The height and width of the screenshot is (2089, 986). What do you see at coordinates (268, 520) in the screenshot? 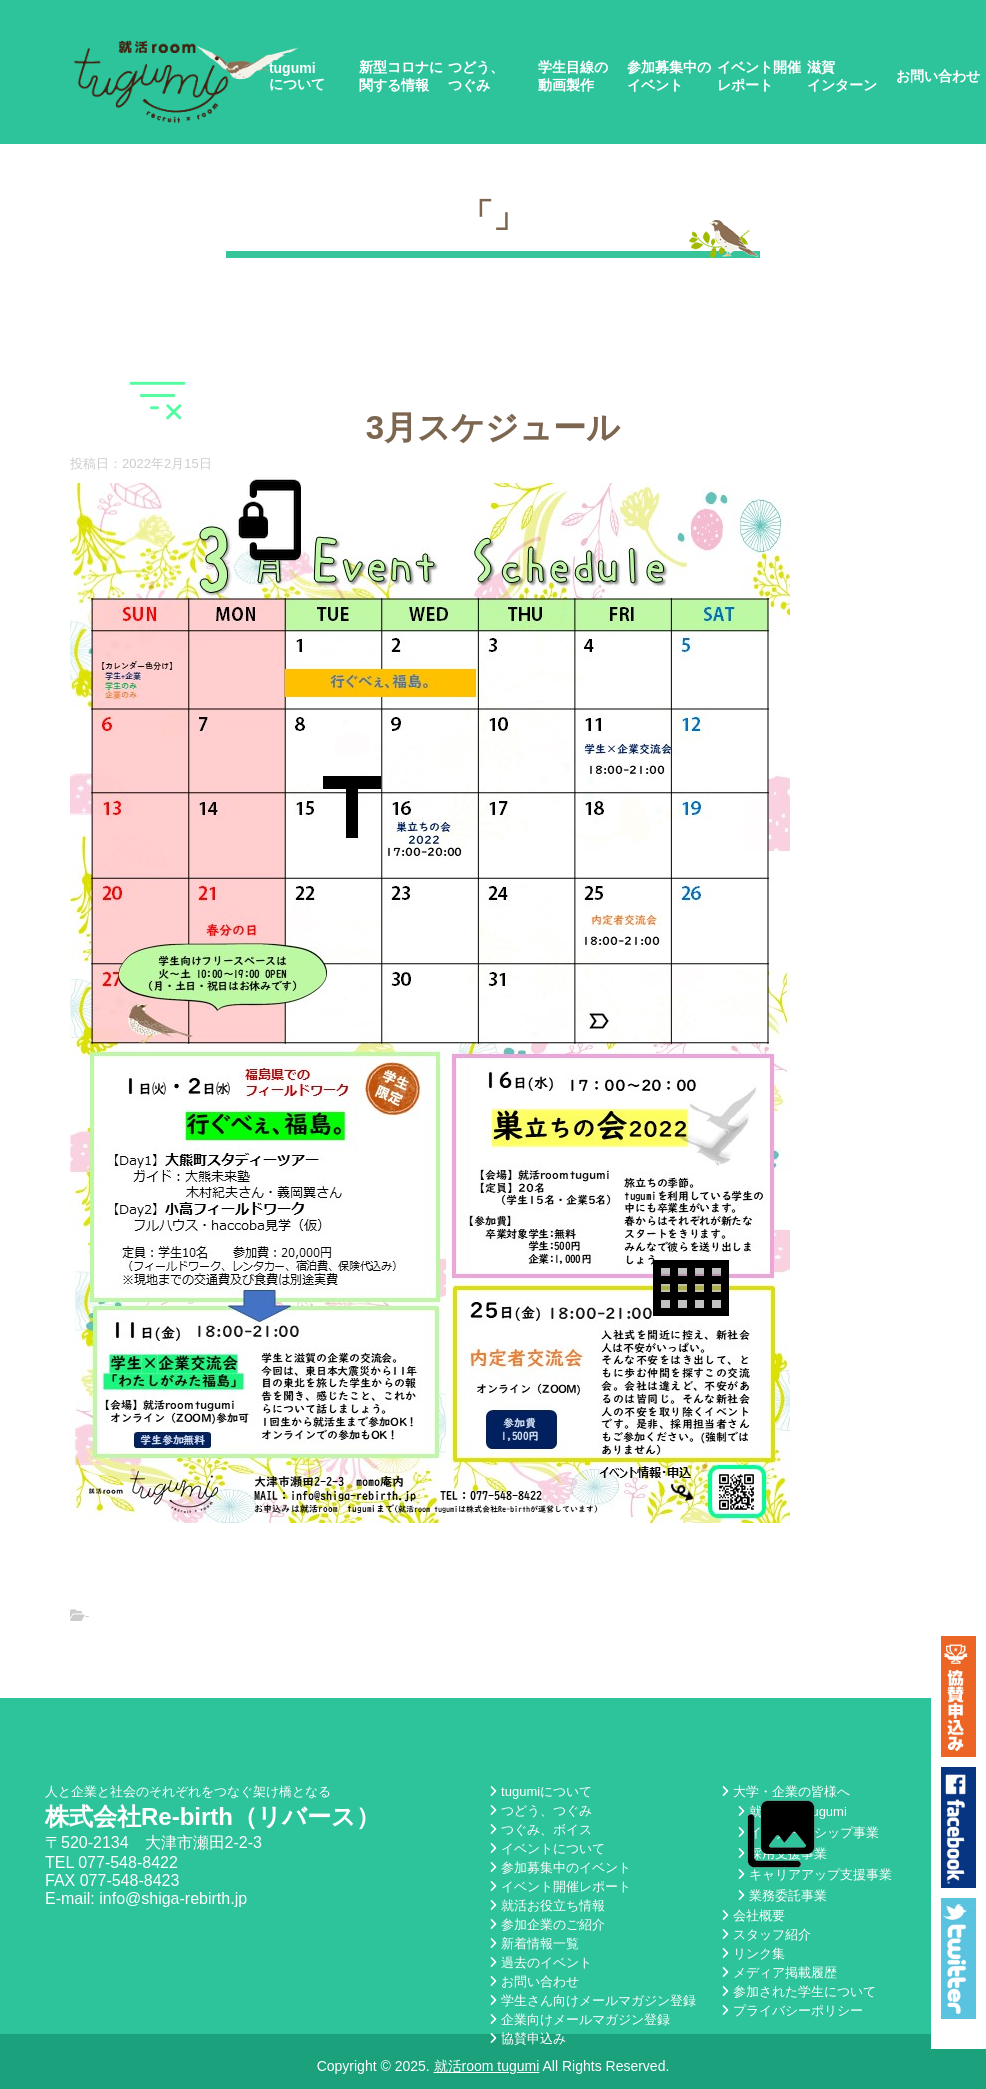
I see `device is locked or secured` at bounding box center [268, 520].